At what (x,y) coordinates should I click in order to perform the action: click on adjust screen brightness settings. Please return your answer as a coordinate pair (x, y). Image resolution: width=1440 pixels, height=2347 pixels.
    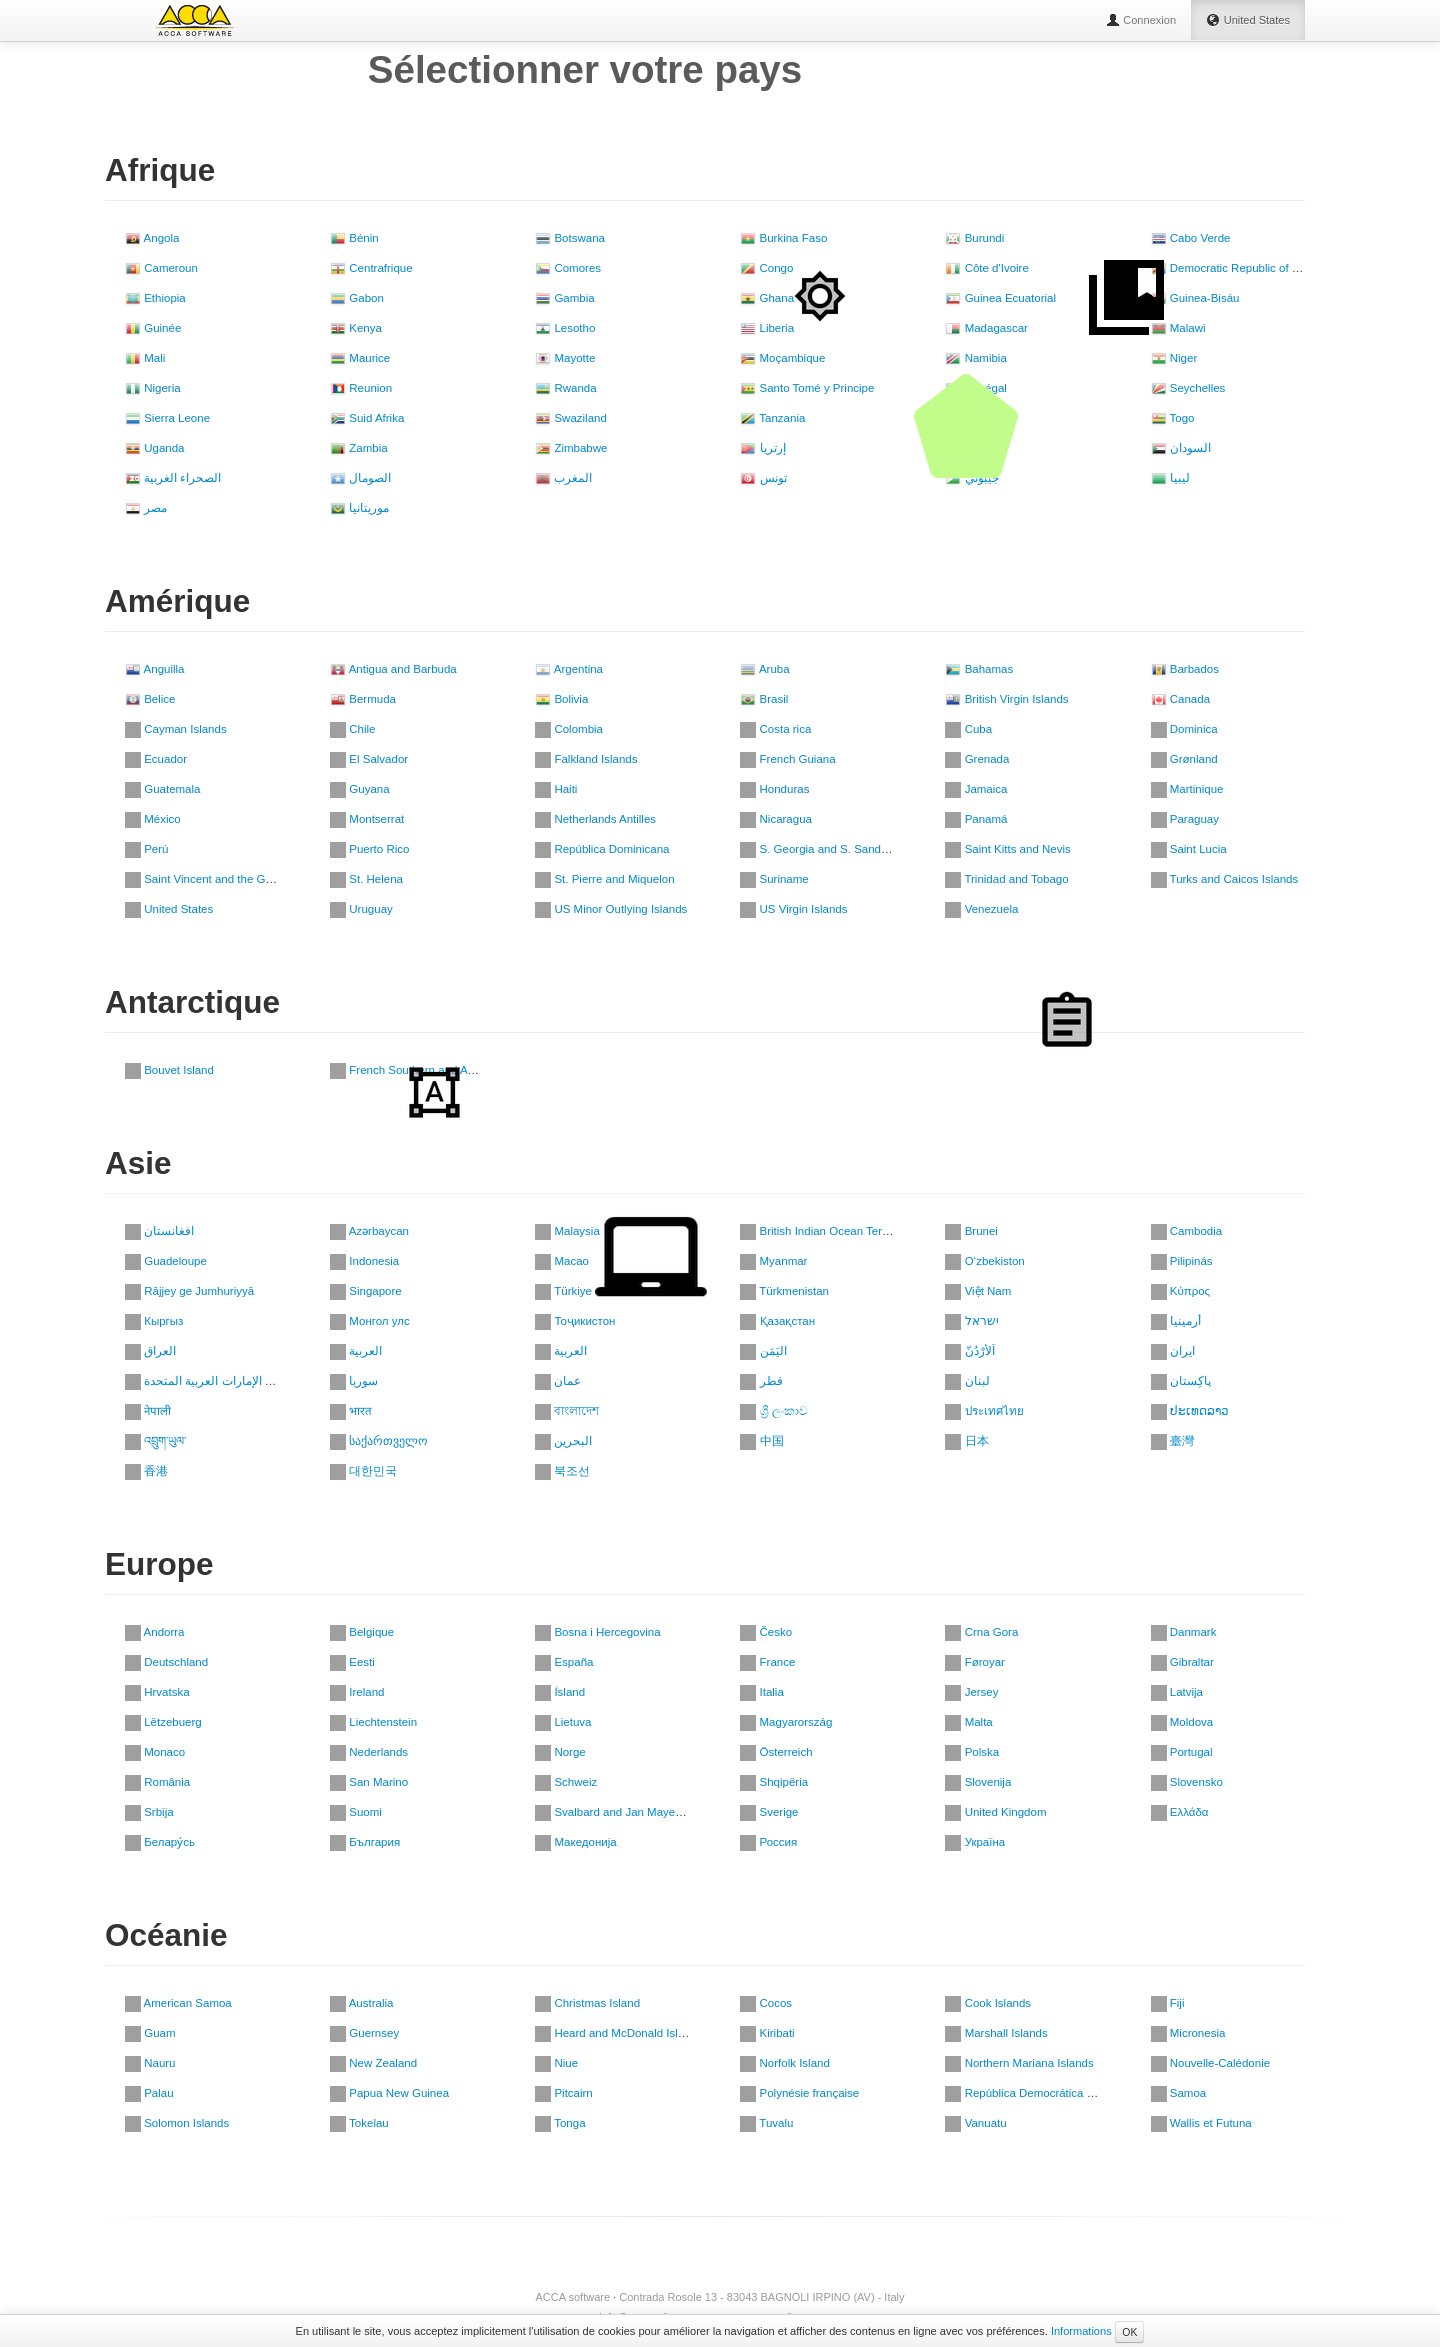
    Looking at the image, I should click on (820, 296).